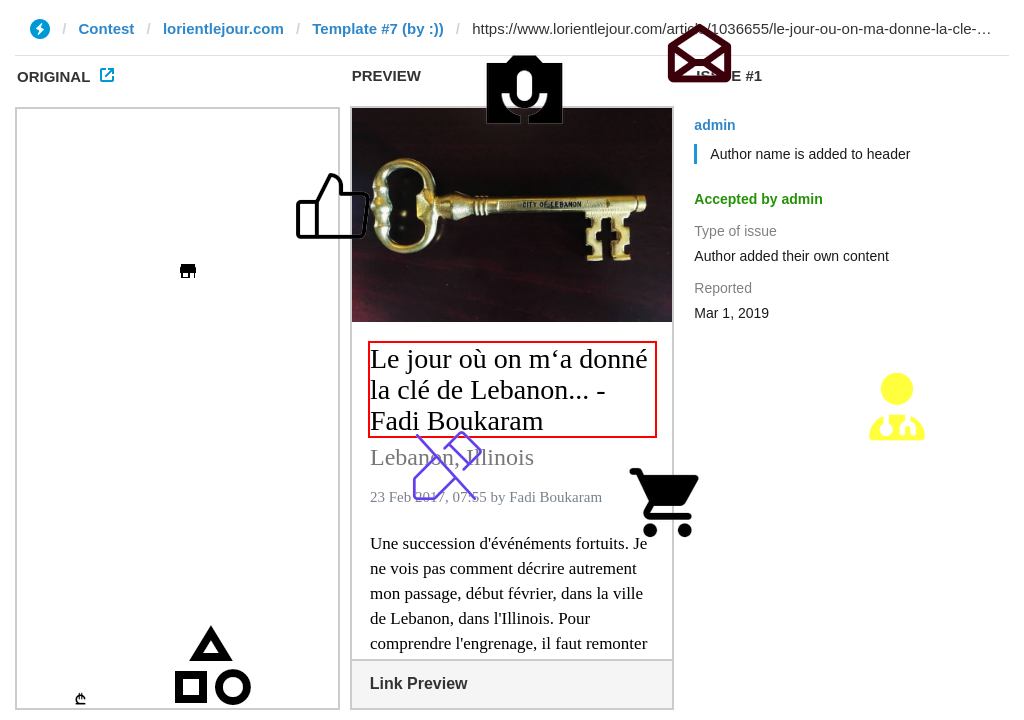 The image size is (1024, 720). Describe the element at coordinates (897, 406) in the screenshot. I see `view doctor or healthcare provider profile` at that location.